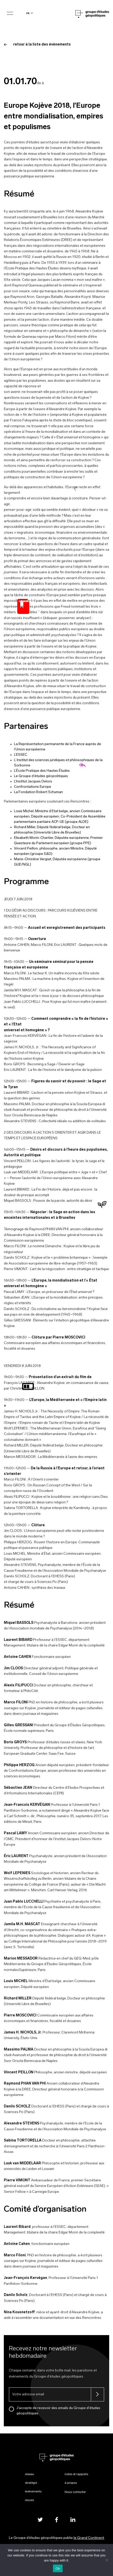  What do you see at coordinates (102, 1204) in the screenshot?
I see `view plant care or gardening features` at bounding box center [102, 1204].